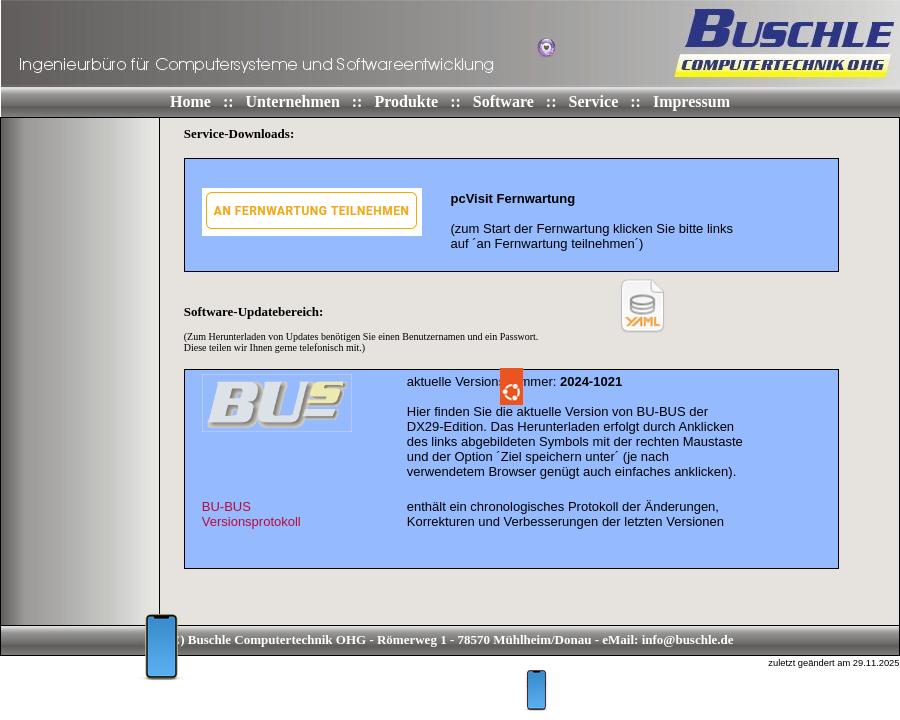 This screenshot has height=720, width=900. I want to click on open the ubuntu system menu, so click(511, 386).